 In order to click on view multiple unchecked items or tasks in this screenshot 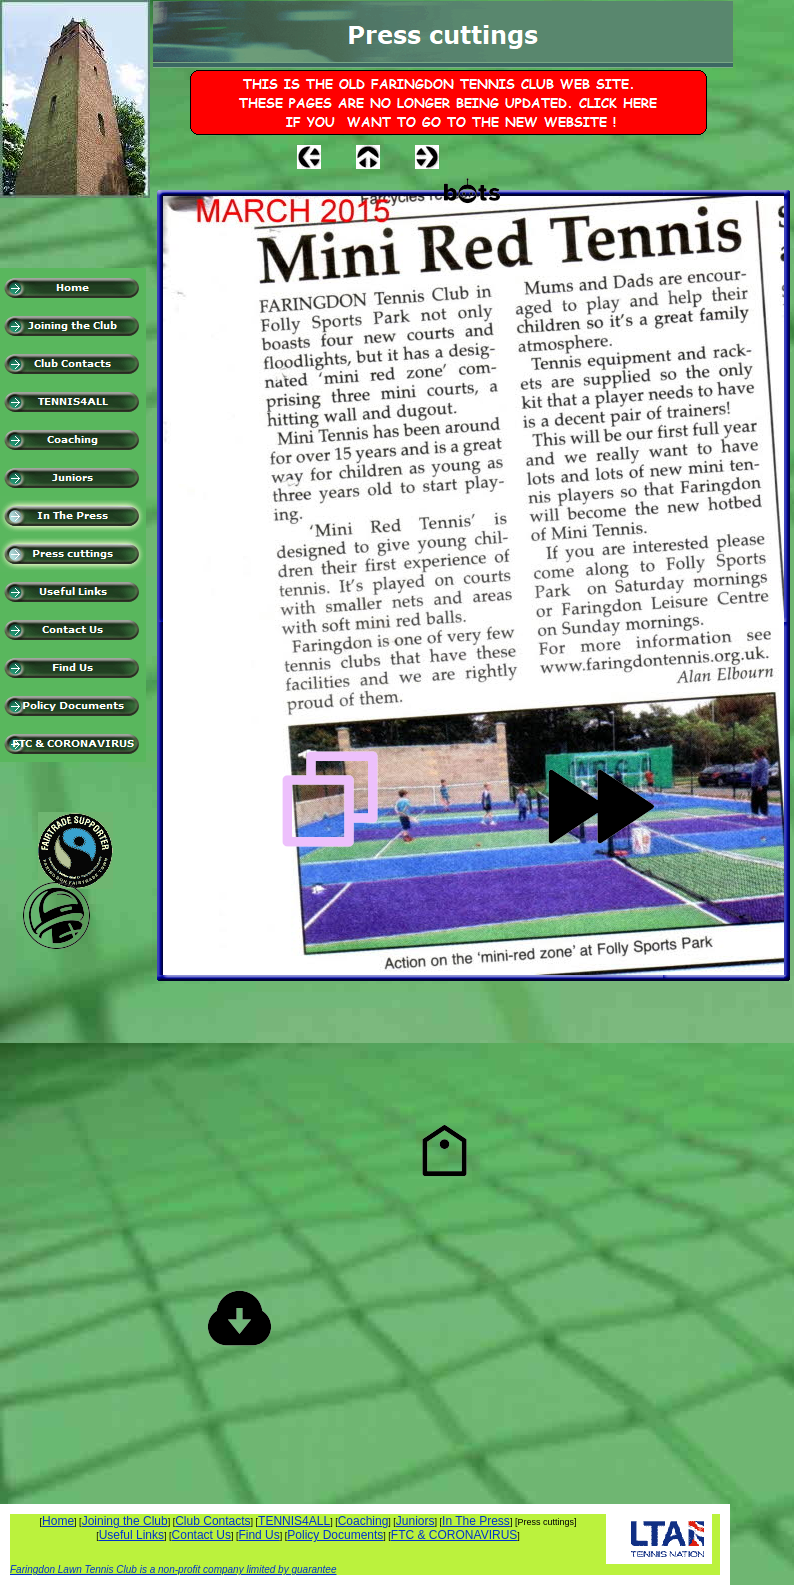, I will do `click(330, 799)`.